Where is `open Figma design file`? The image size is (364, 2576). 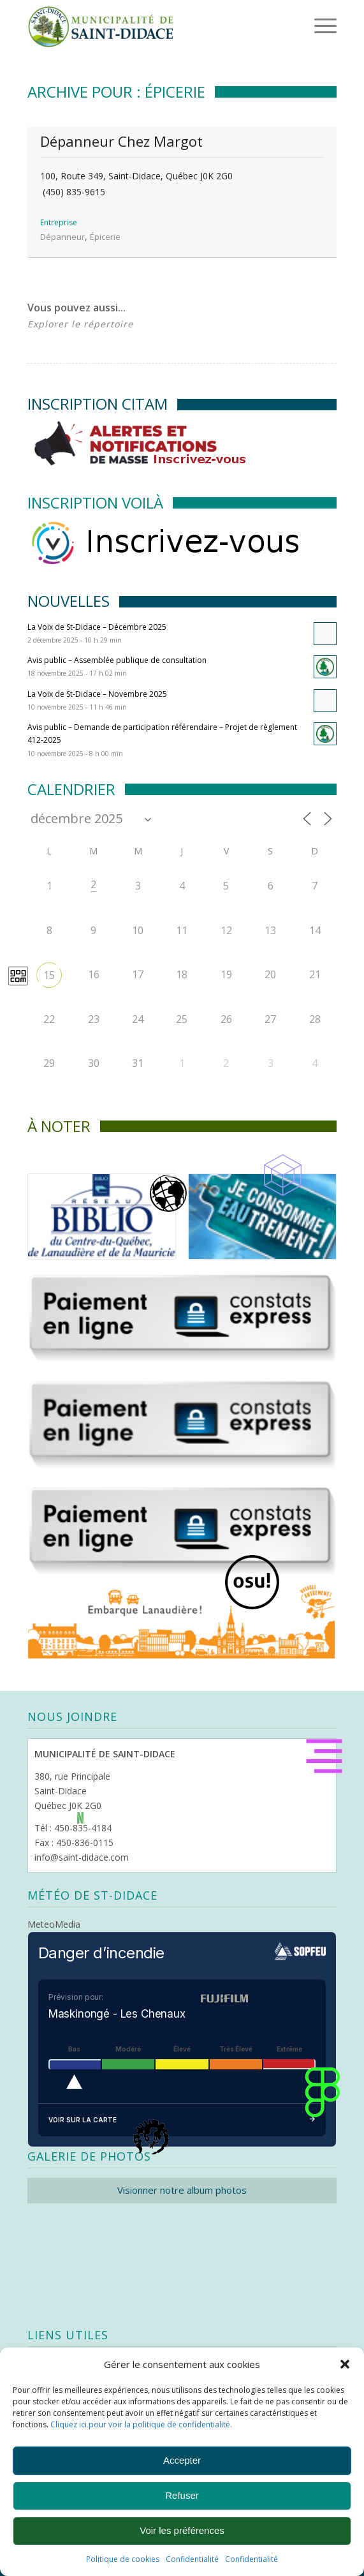
open Figma design file is located at coordinates (323, 2092).